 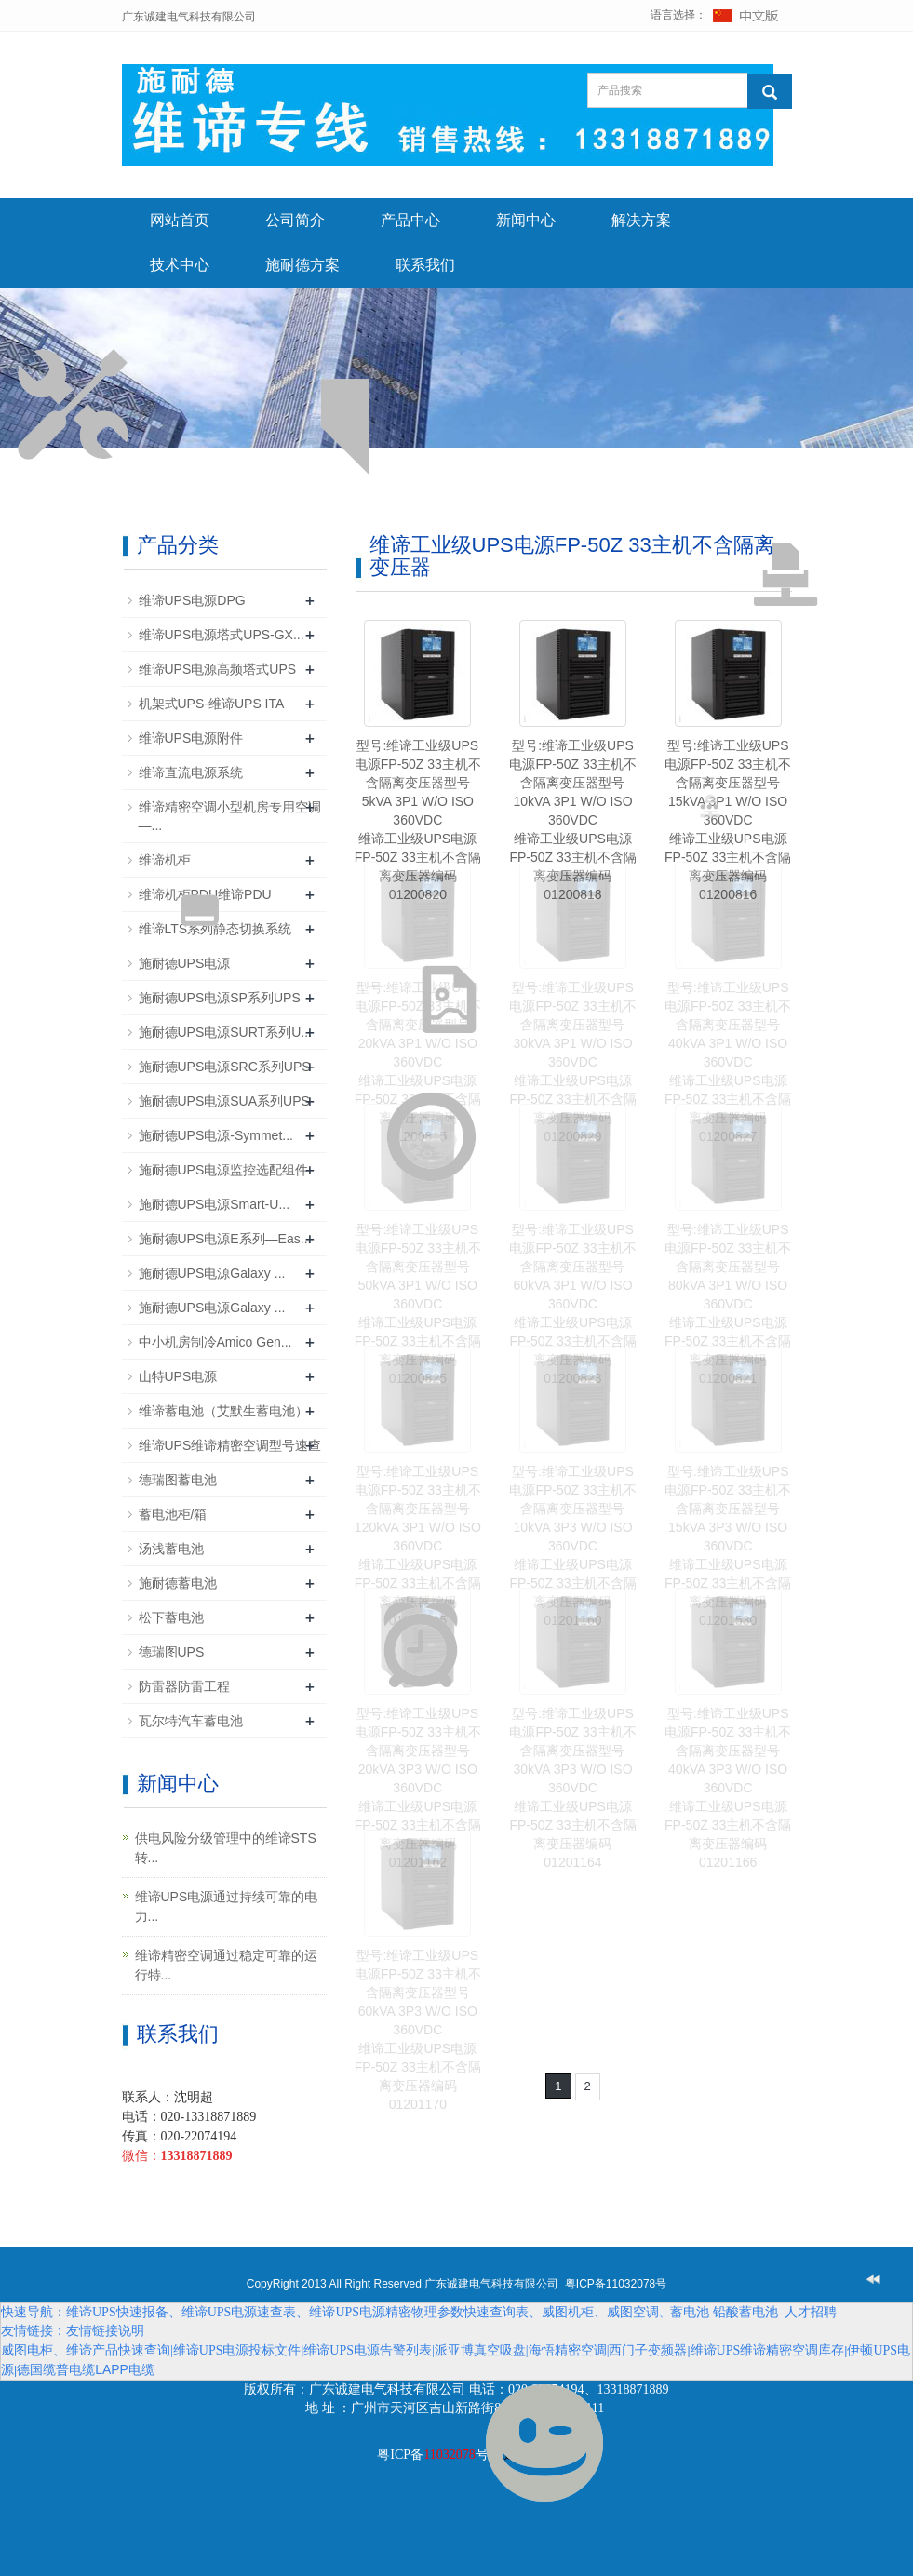 What do you see at coordinates (710, 806) in the screenshot?
I see `indicates vpn connection is being established` at bounding box center [710, 806].